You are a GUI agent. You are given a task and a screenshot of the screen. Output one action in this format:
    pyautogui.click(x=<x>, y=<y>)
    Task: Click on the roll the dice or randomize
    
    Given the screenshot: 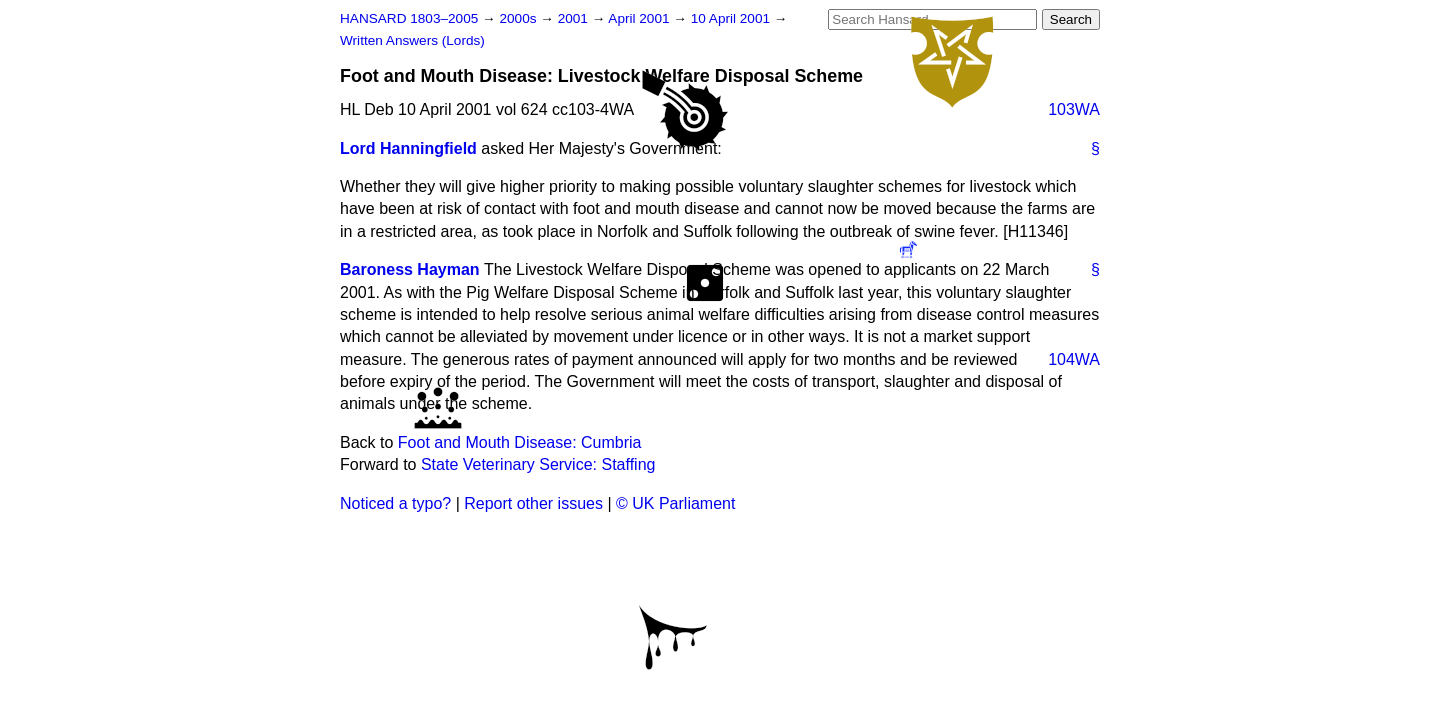 What is the action you would take?
    pyautogui.click(x=705, y=283)
    